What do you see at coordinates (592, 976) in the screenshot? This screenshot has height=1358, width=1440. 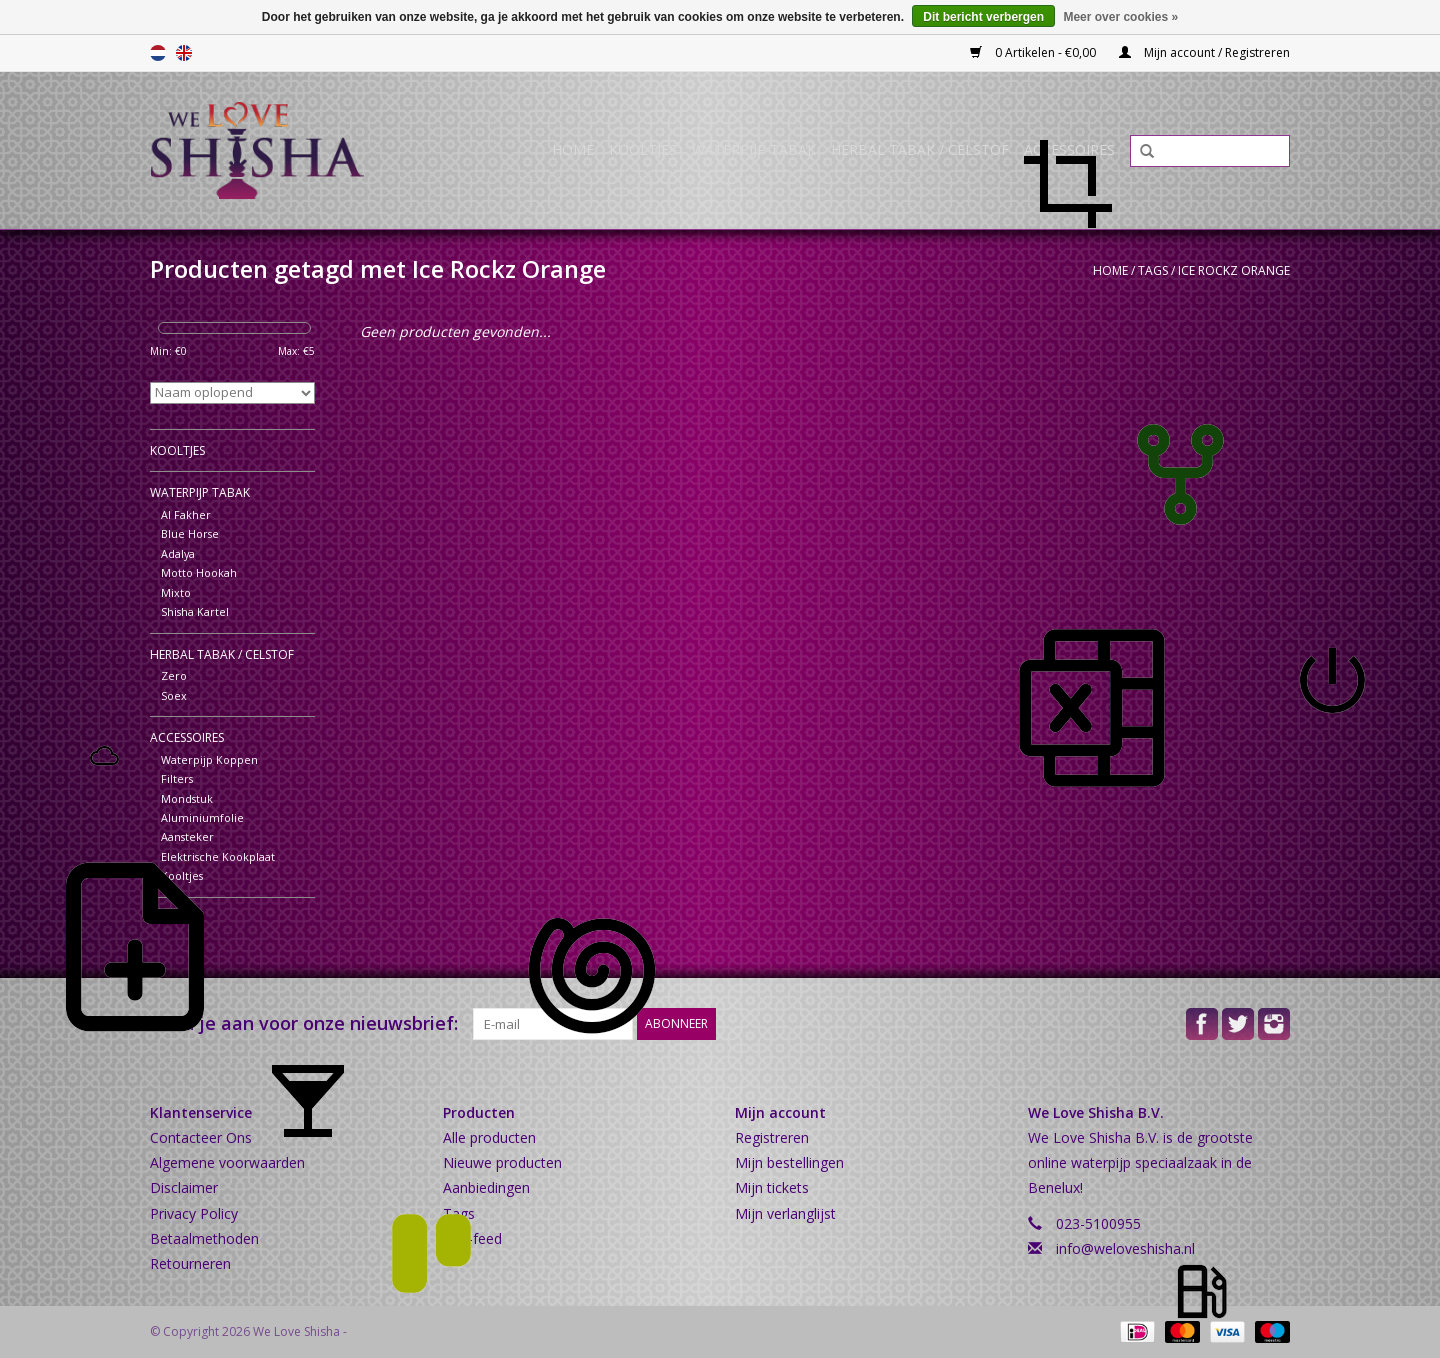 I see `access terminal or command line interface` at bounding box center [592, 976].